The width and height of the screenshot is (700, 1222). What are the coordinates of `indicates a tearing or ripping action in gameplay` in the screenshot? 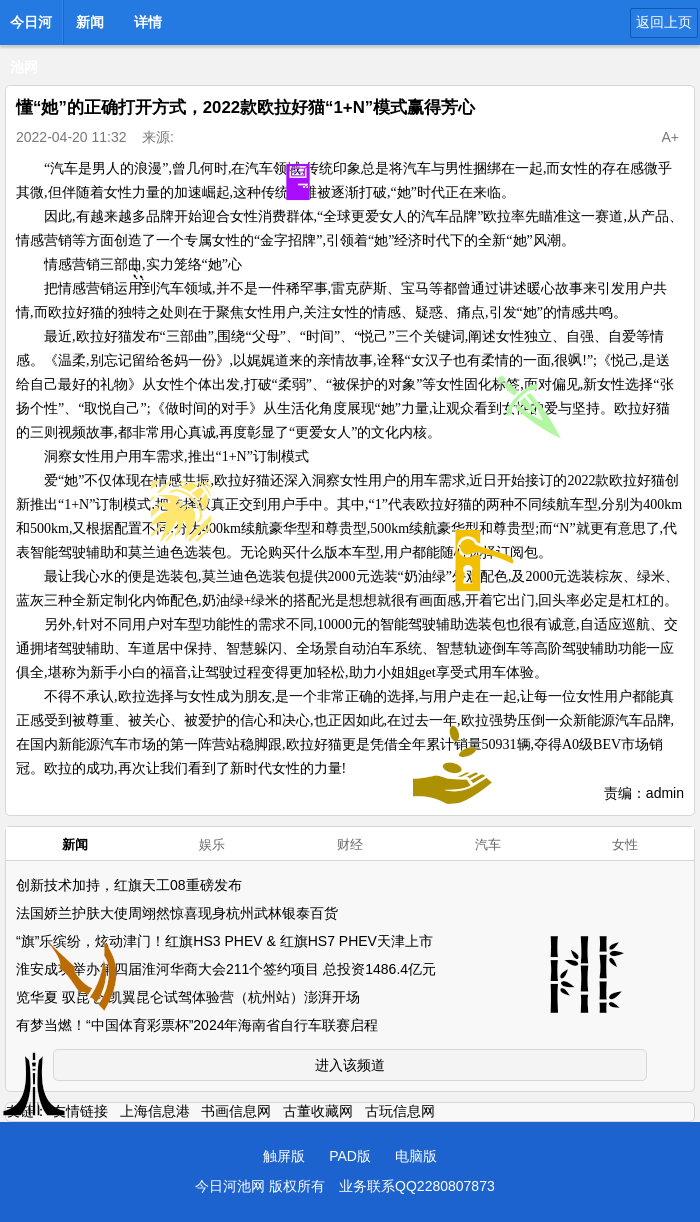 It's located at (82, 976).